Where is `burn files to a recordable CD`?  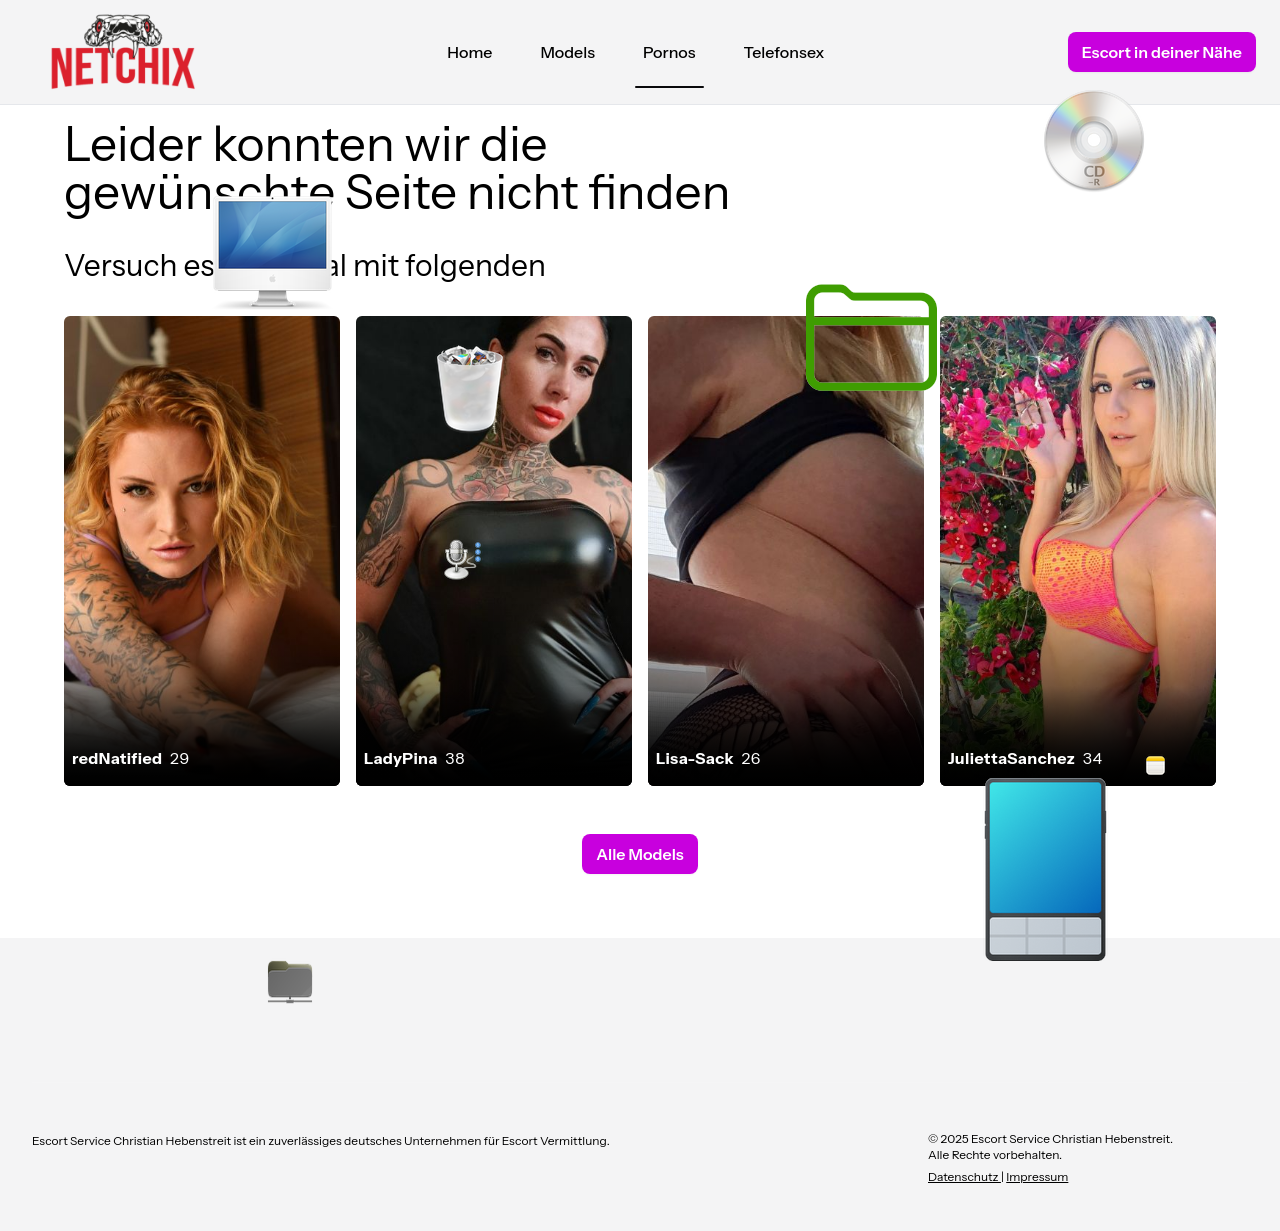 burn files to a recordable CD is located at coordinates (1094, 142).